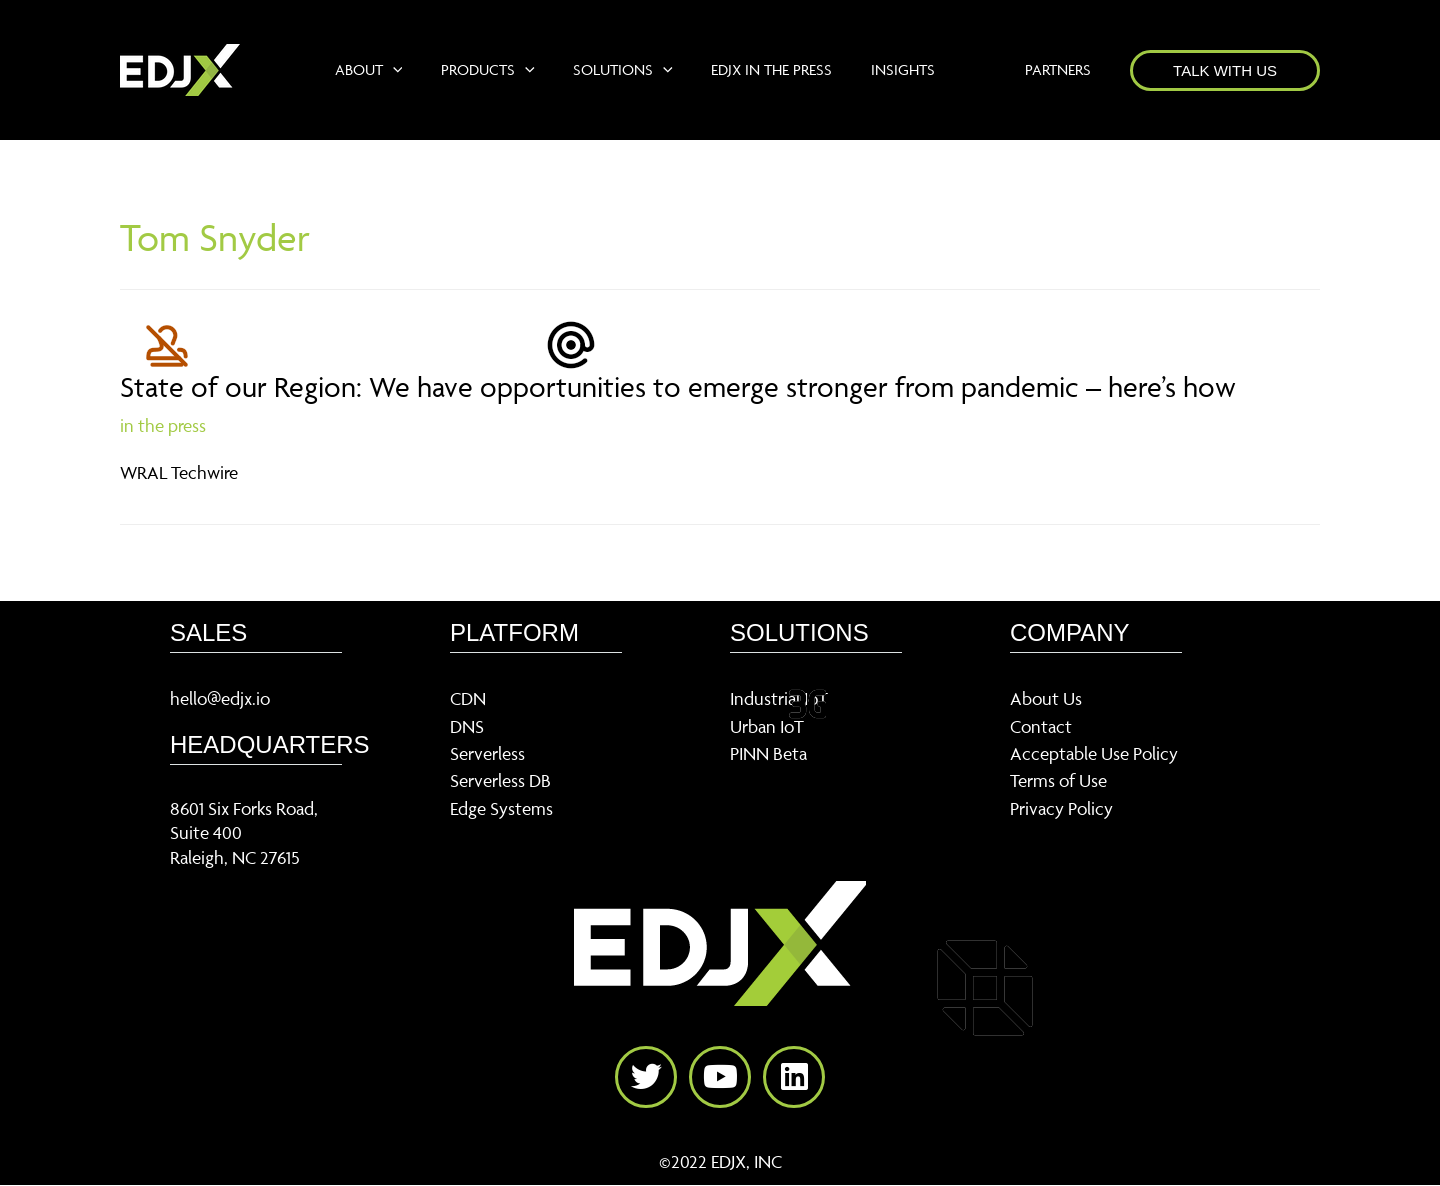 The width and height of the screenshot is (1440, 1186). Describe the element at coordinates (571, 345) in the screenshot. I see `mailgun email service integration` at that location.